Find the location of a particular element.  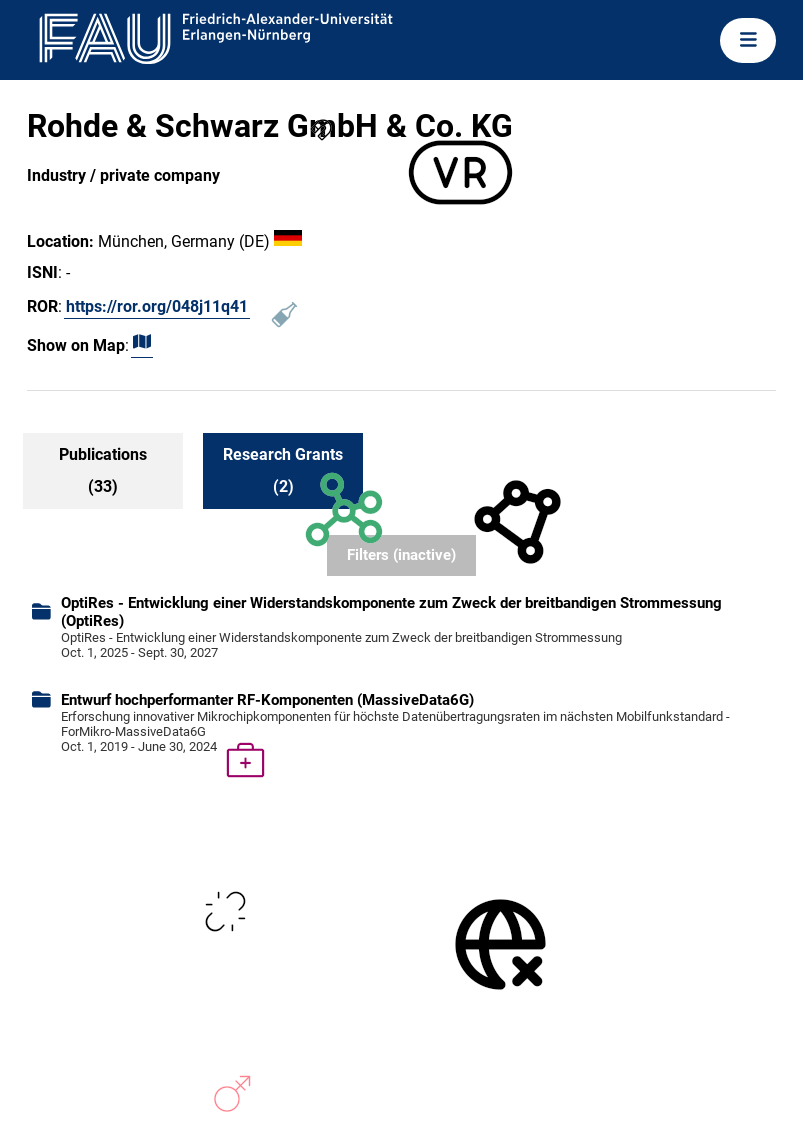

access first aid or medical resources is located at coordinates (245, 761).